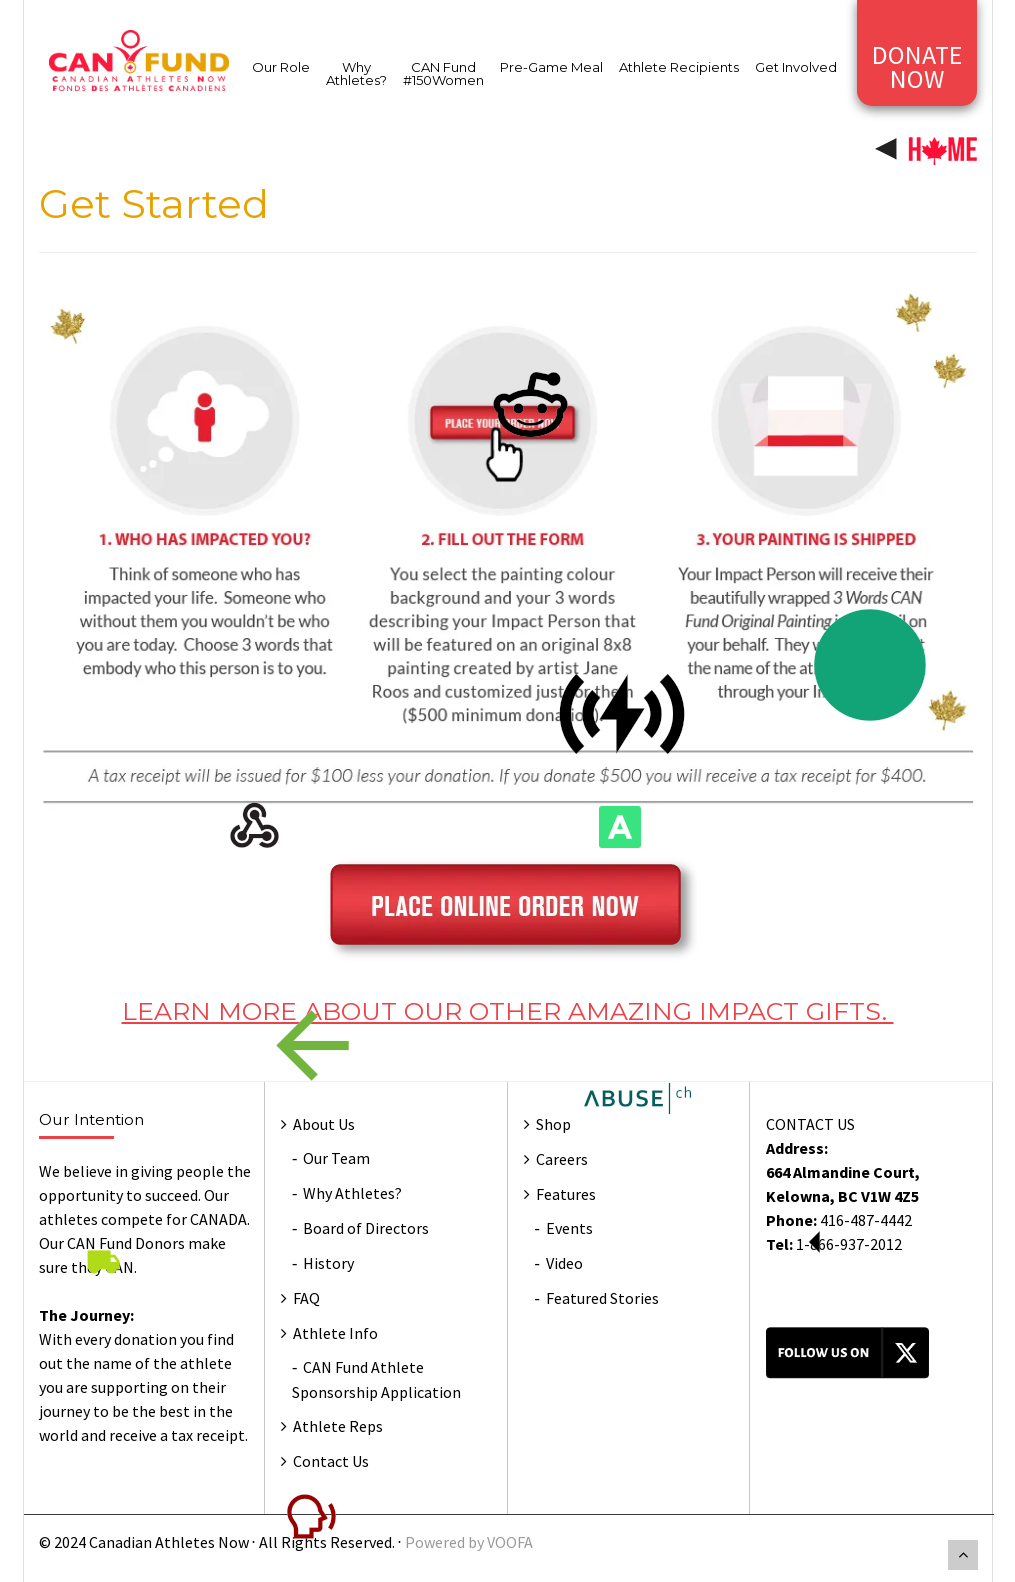  What do you see at coordinates (870, 665) in the screenshot?
I see `unselected or inactive radio button option` at bounding box center [870, 665].